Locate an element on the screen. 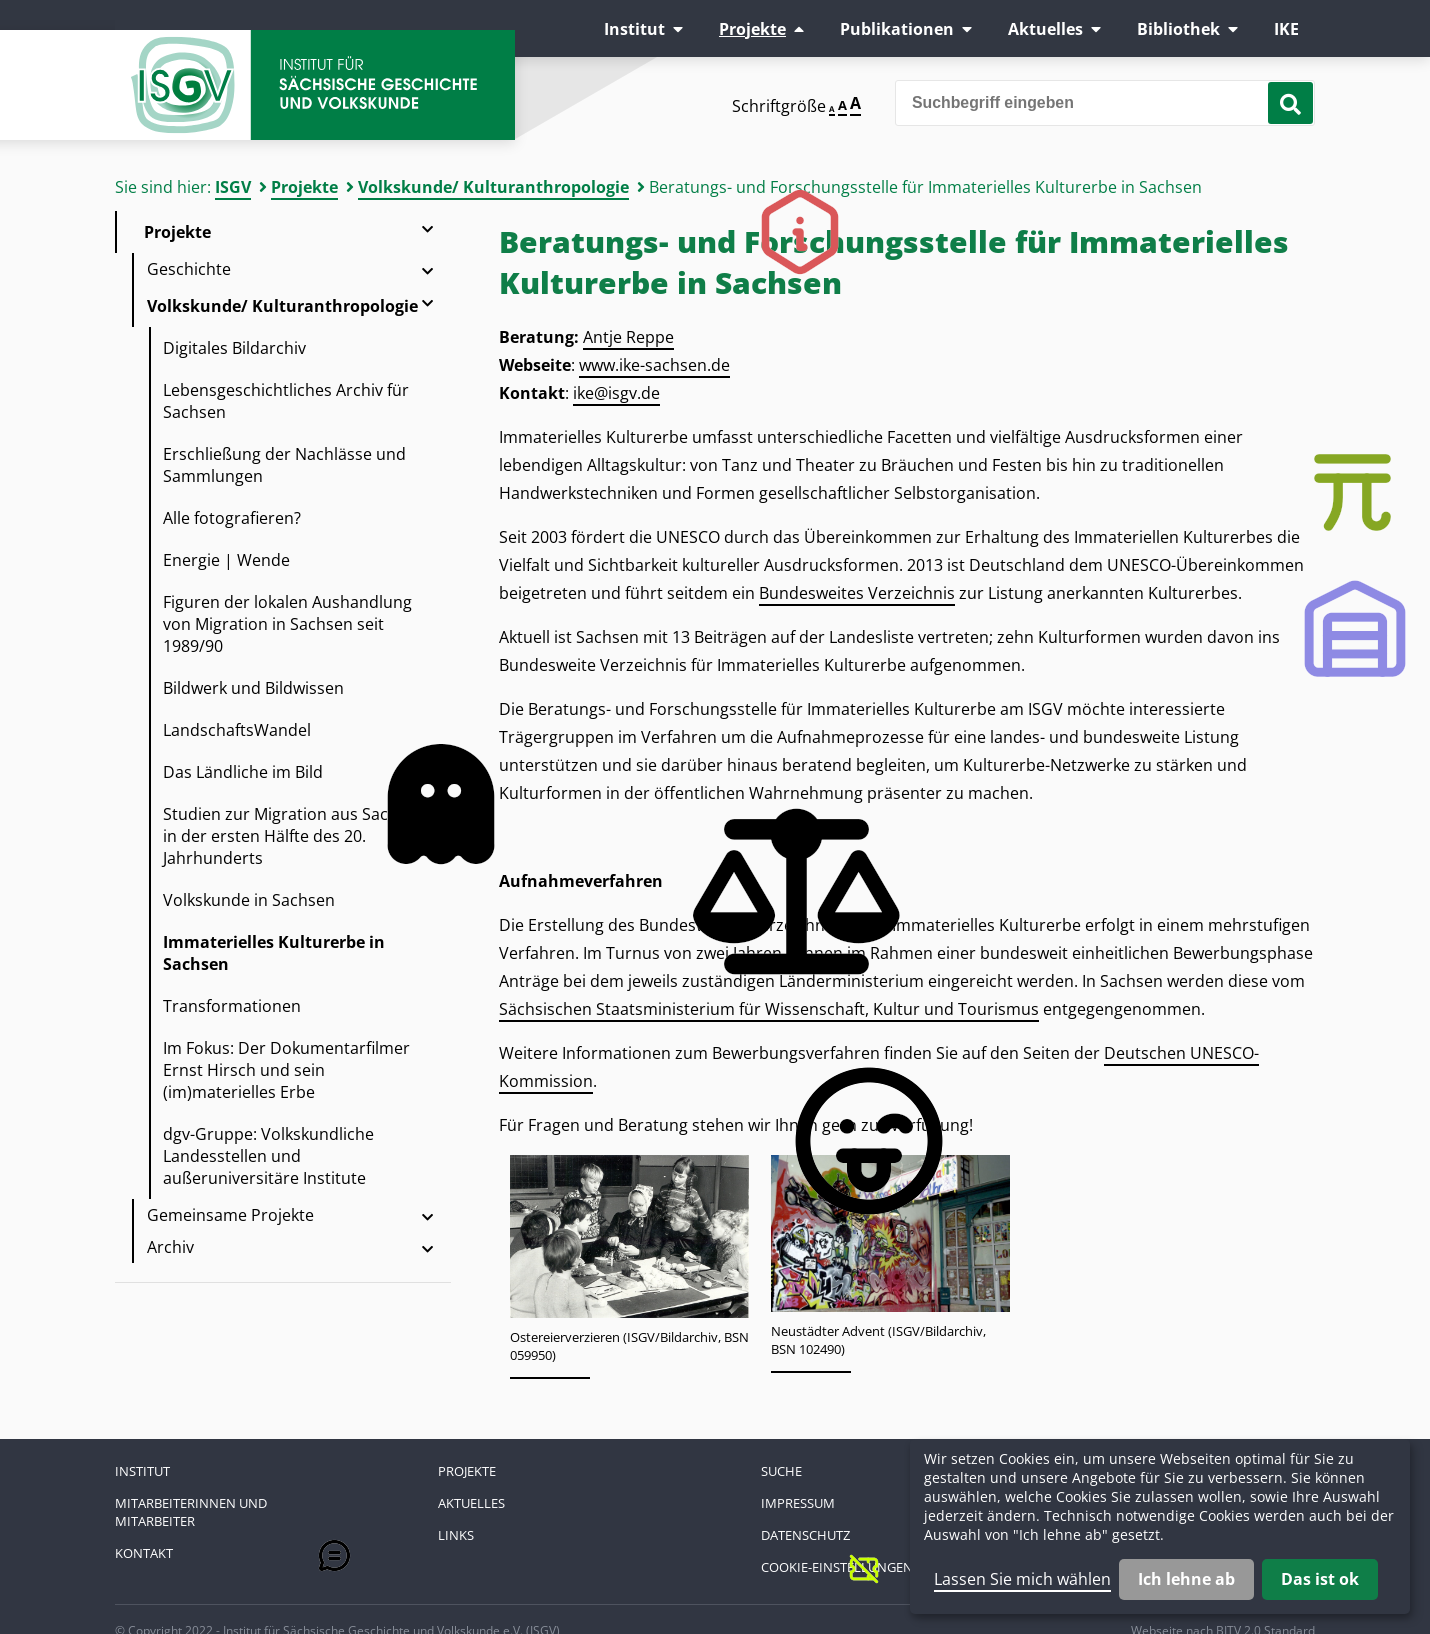 The width and height of the screenshot is (1430, 1634). indicates ghost mode or invisible status is located at coordinates (441, 804).